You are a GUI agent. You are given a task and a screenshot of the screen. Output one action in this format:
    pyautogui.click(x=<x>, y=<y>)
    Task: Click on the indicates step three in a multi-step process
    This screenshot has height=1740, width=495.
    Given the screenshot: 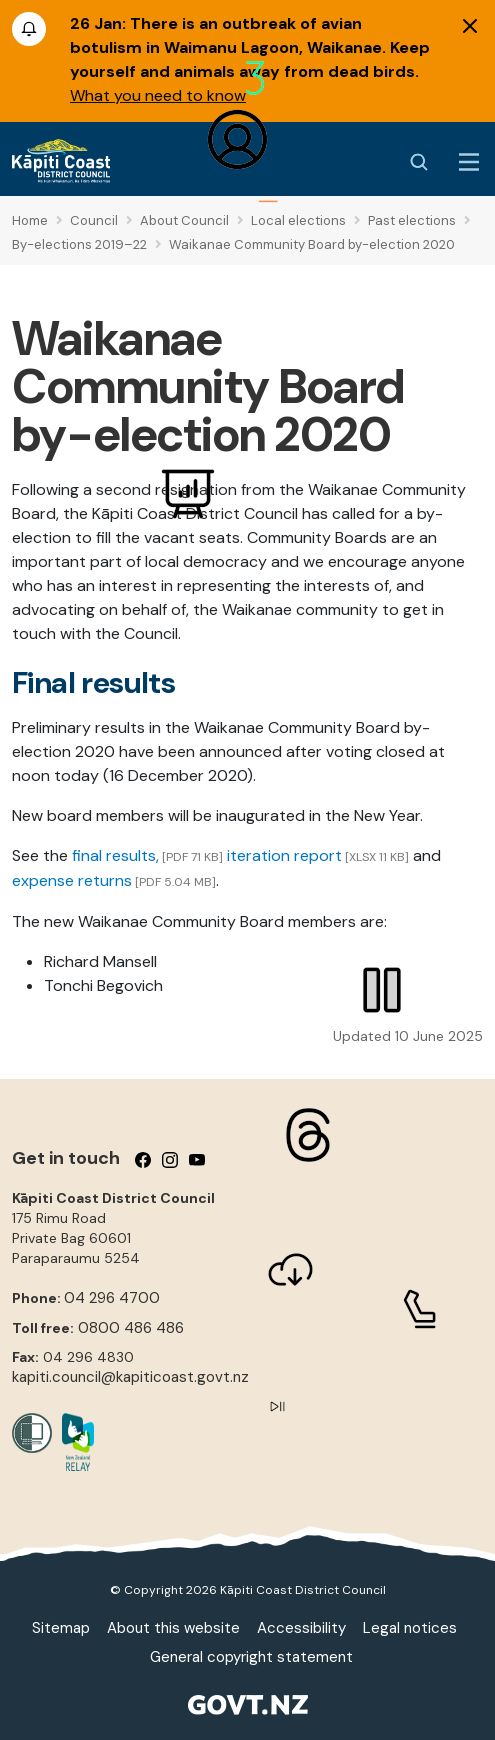 What is the action you would take?
    pyautogui.click(x=255, y=78)
    